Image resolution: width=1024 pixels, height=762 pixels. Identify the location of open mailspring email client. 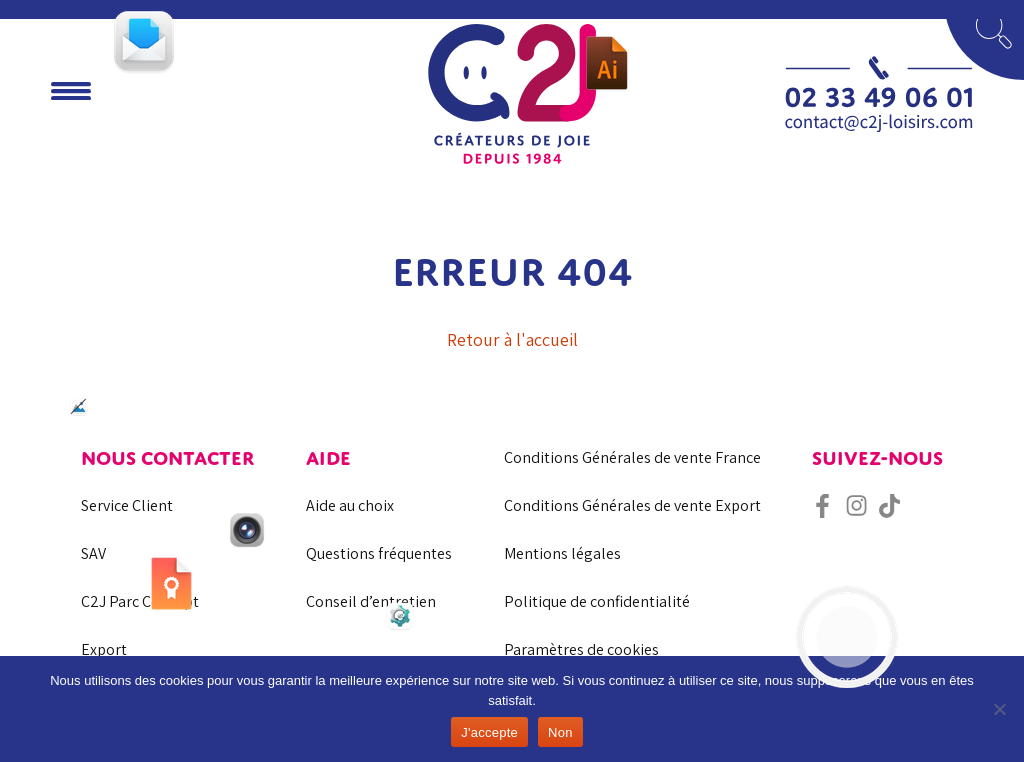
(144, 41).